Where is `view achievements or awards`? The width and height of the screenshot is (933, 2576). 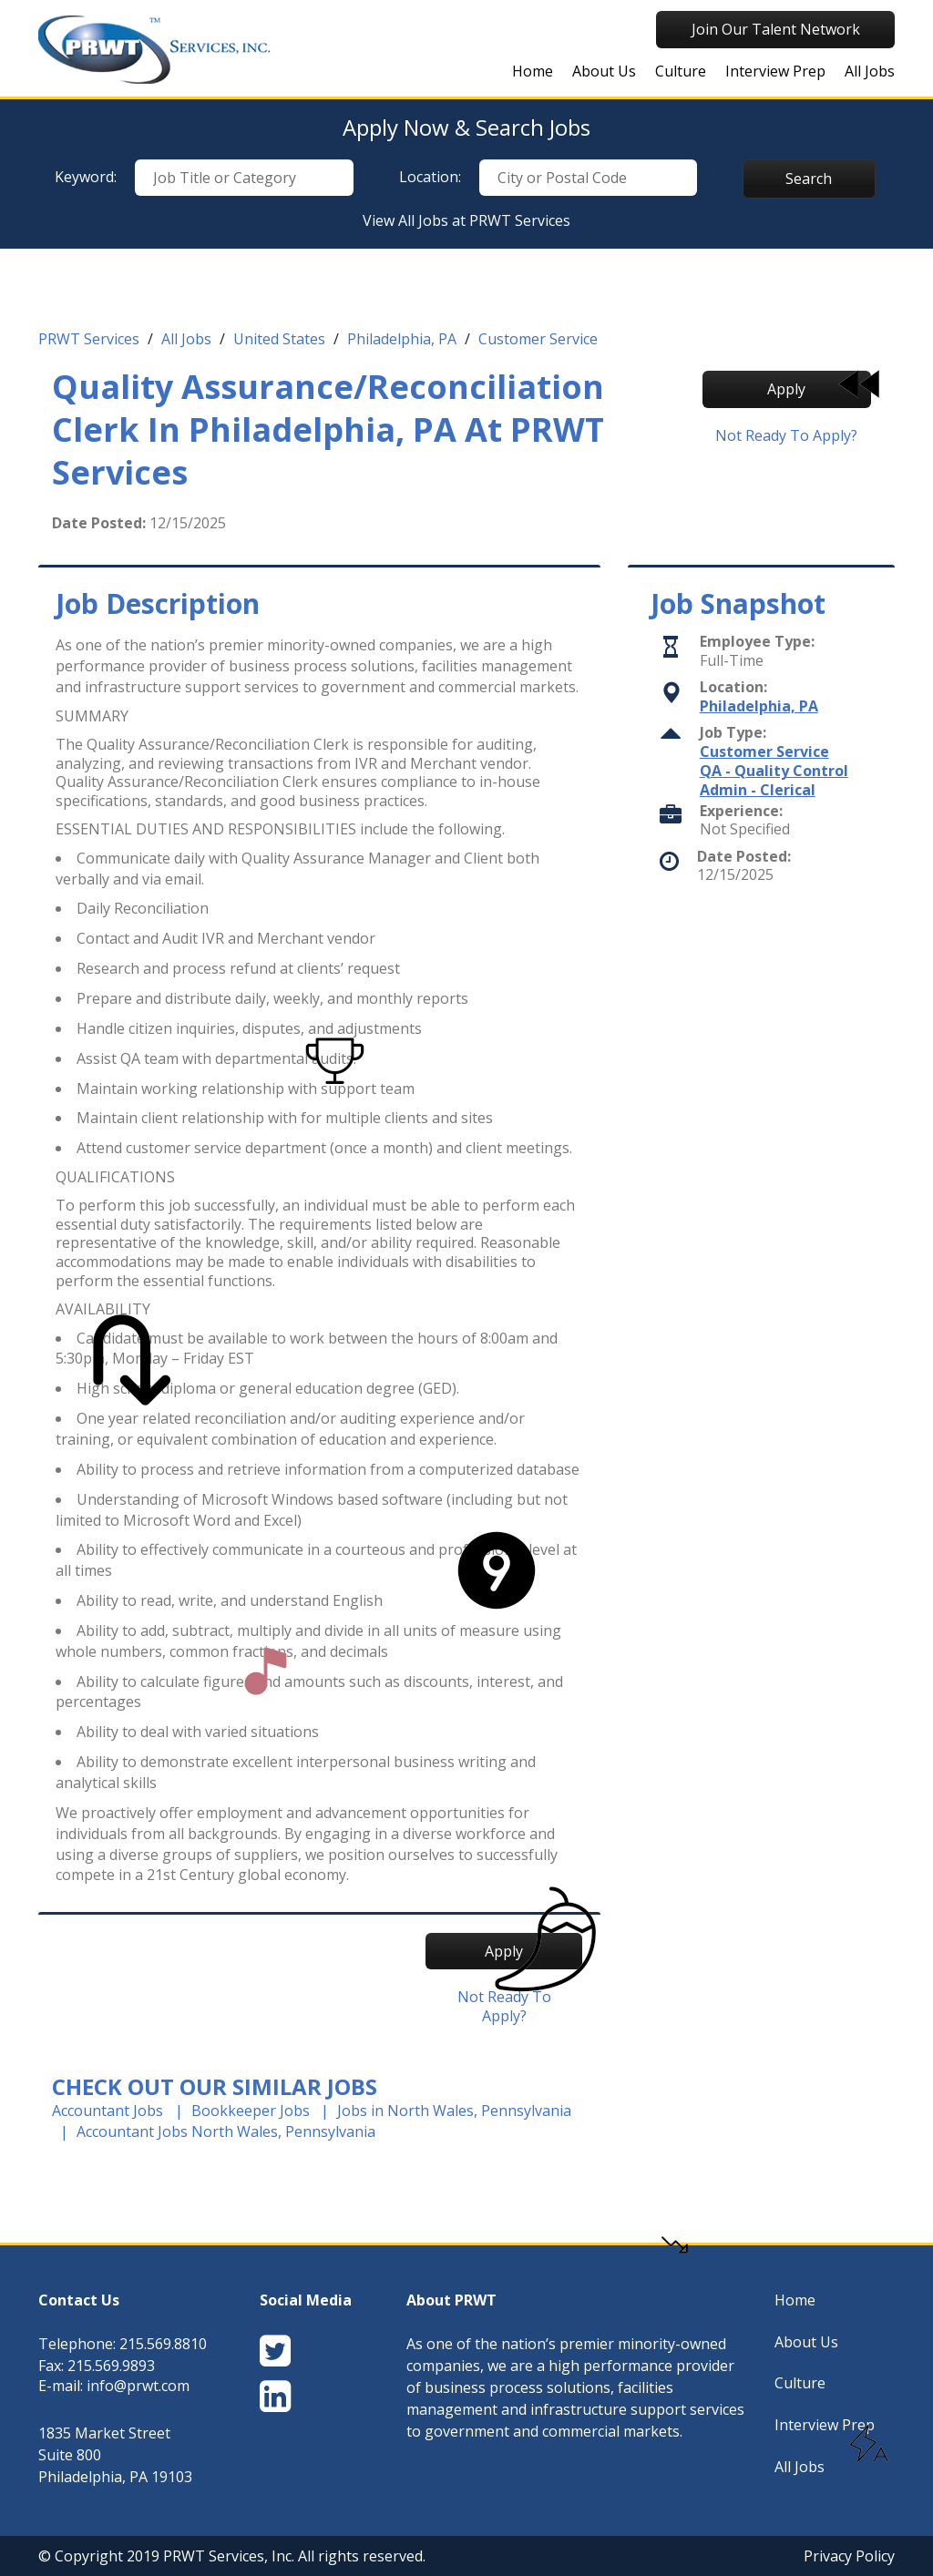
view achievements or awards is located at coordinates (334, 1058).